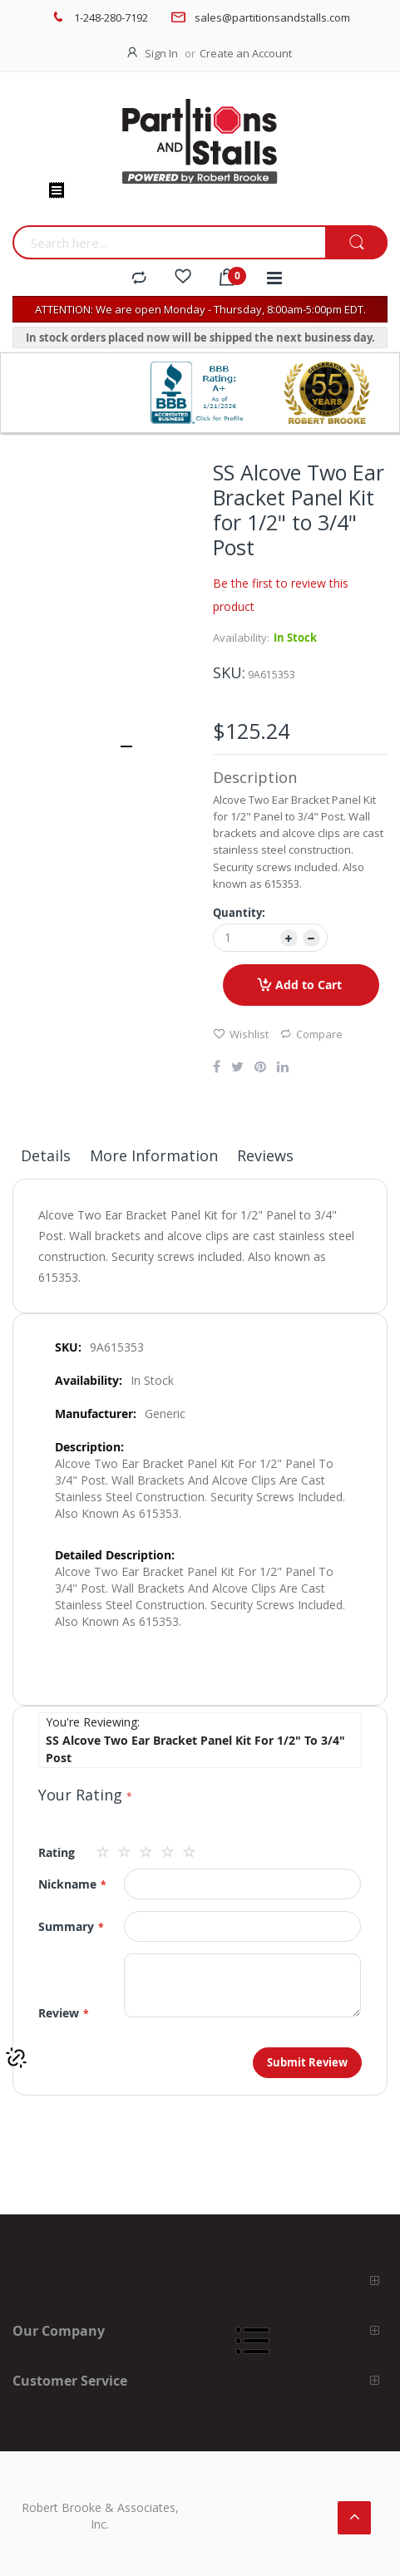  I want to click on view purchase receipt or transaction history, so click(57, 190).